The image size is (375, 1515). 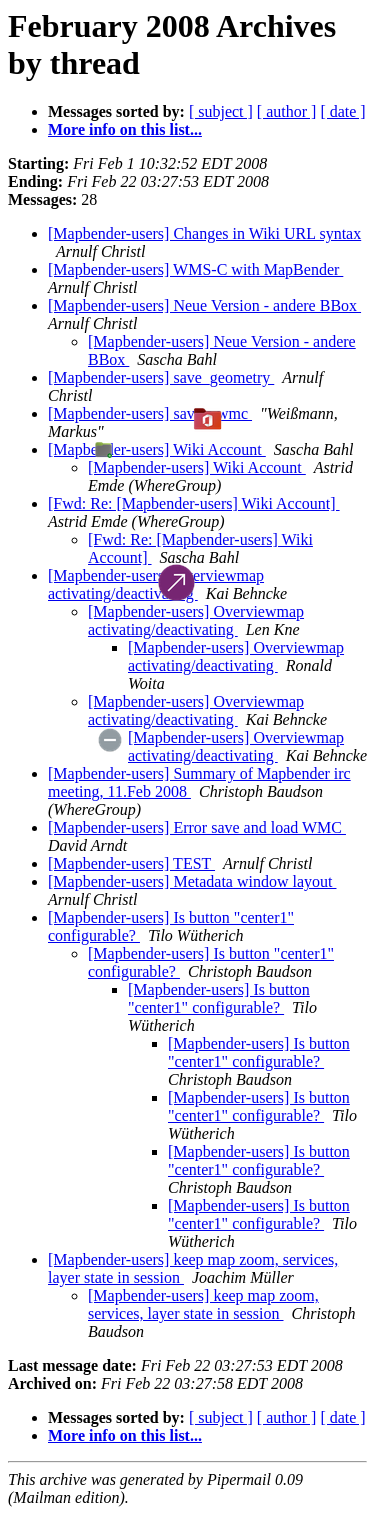 What do you see at coordinates (176, 582) in the screenshot?
I see `indicates a symbolic link or shortcut to another file` at bounding box center [176, 582].